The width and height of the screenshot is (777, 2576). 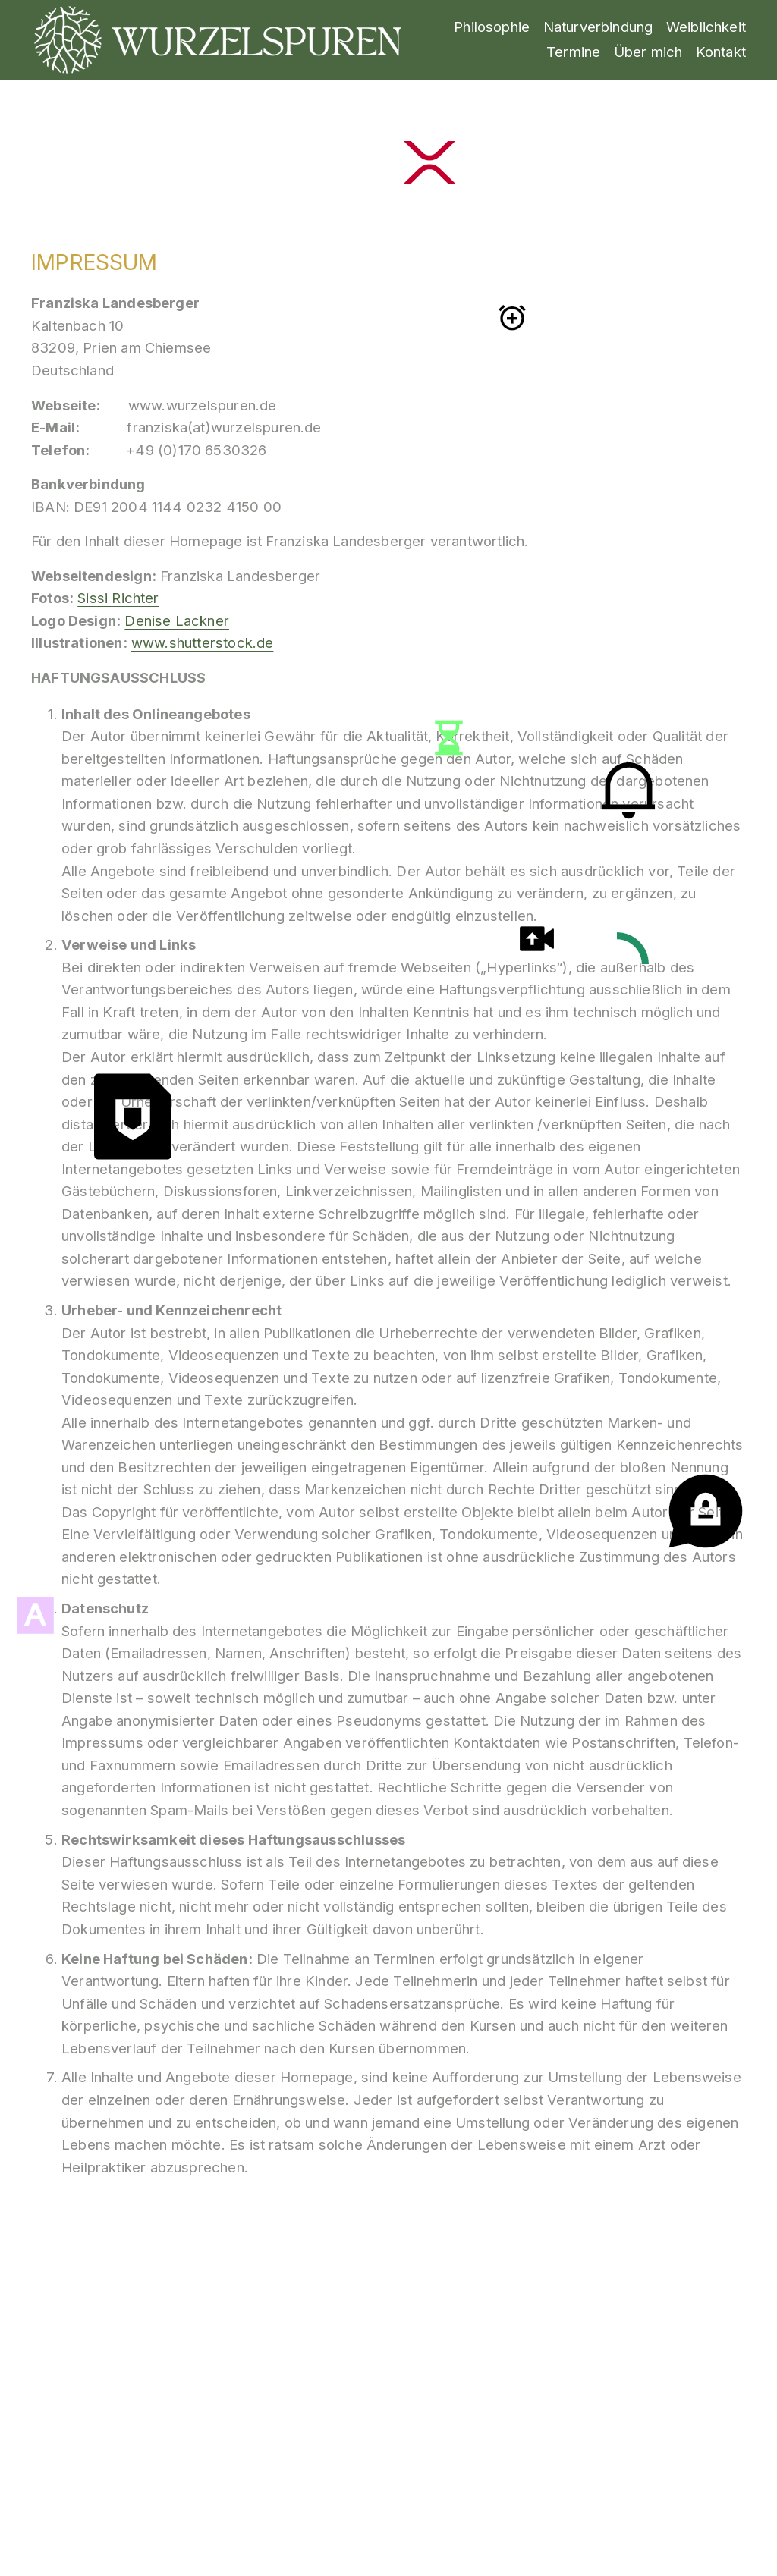 I want to click on view notifications, so click(x=628, y=788).